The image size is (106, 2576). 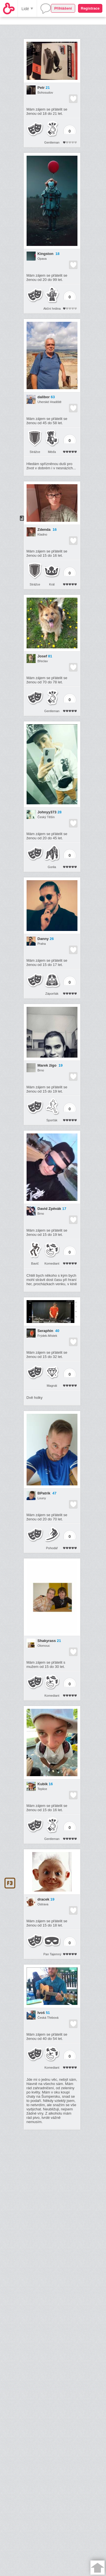 I want to click on access your saved bookmarks or reading list, so click(x=22, y=518).